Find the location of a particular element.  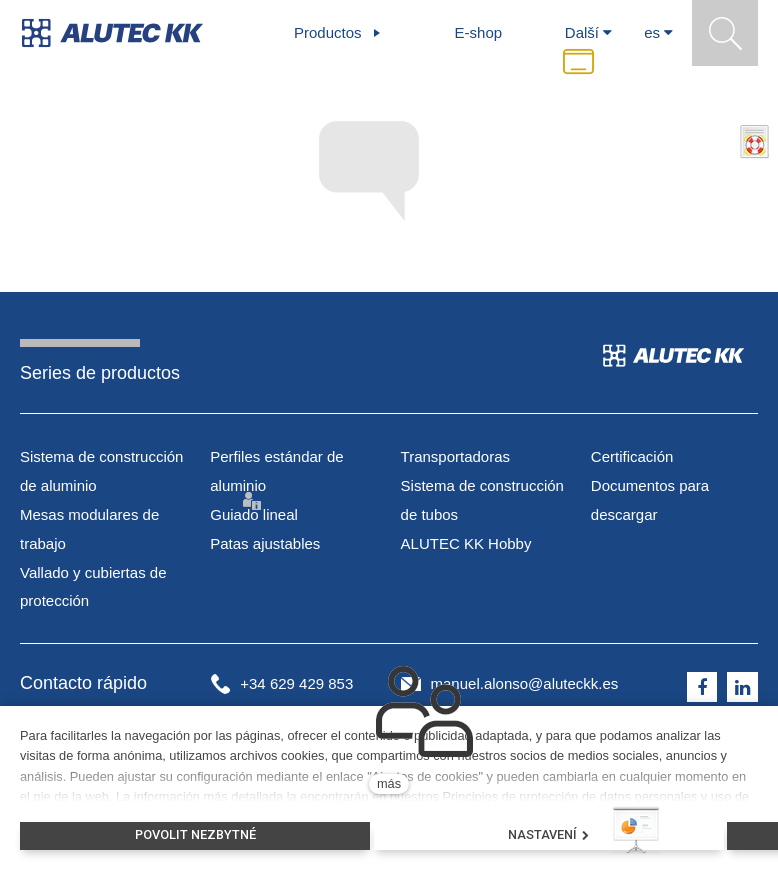

open a presentation file is located at coordinates (636, 829).